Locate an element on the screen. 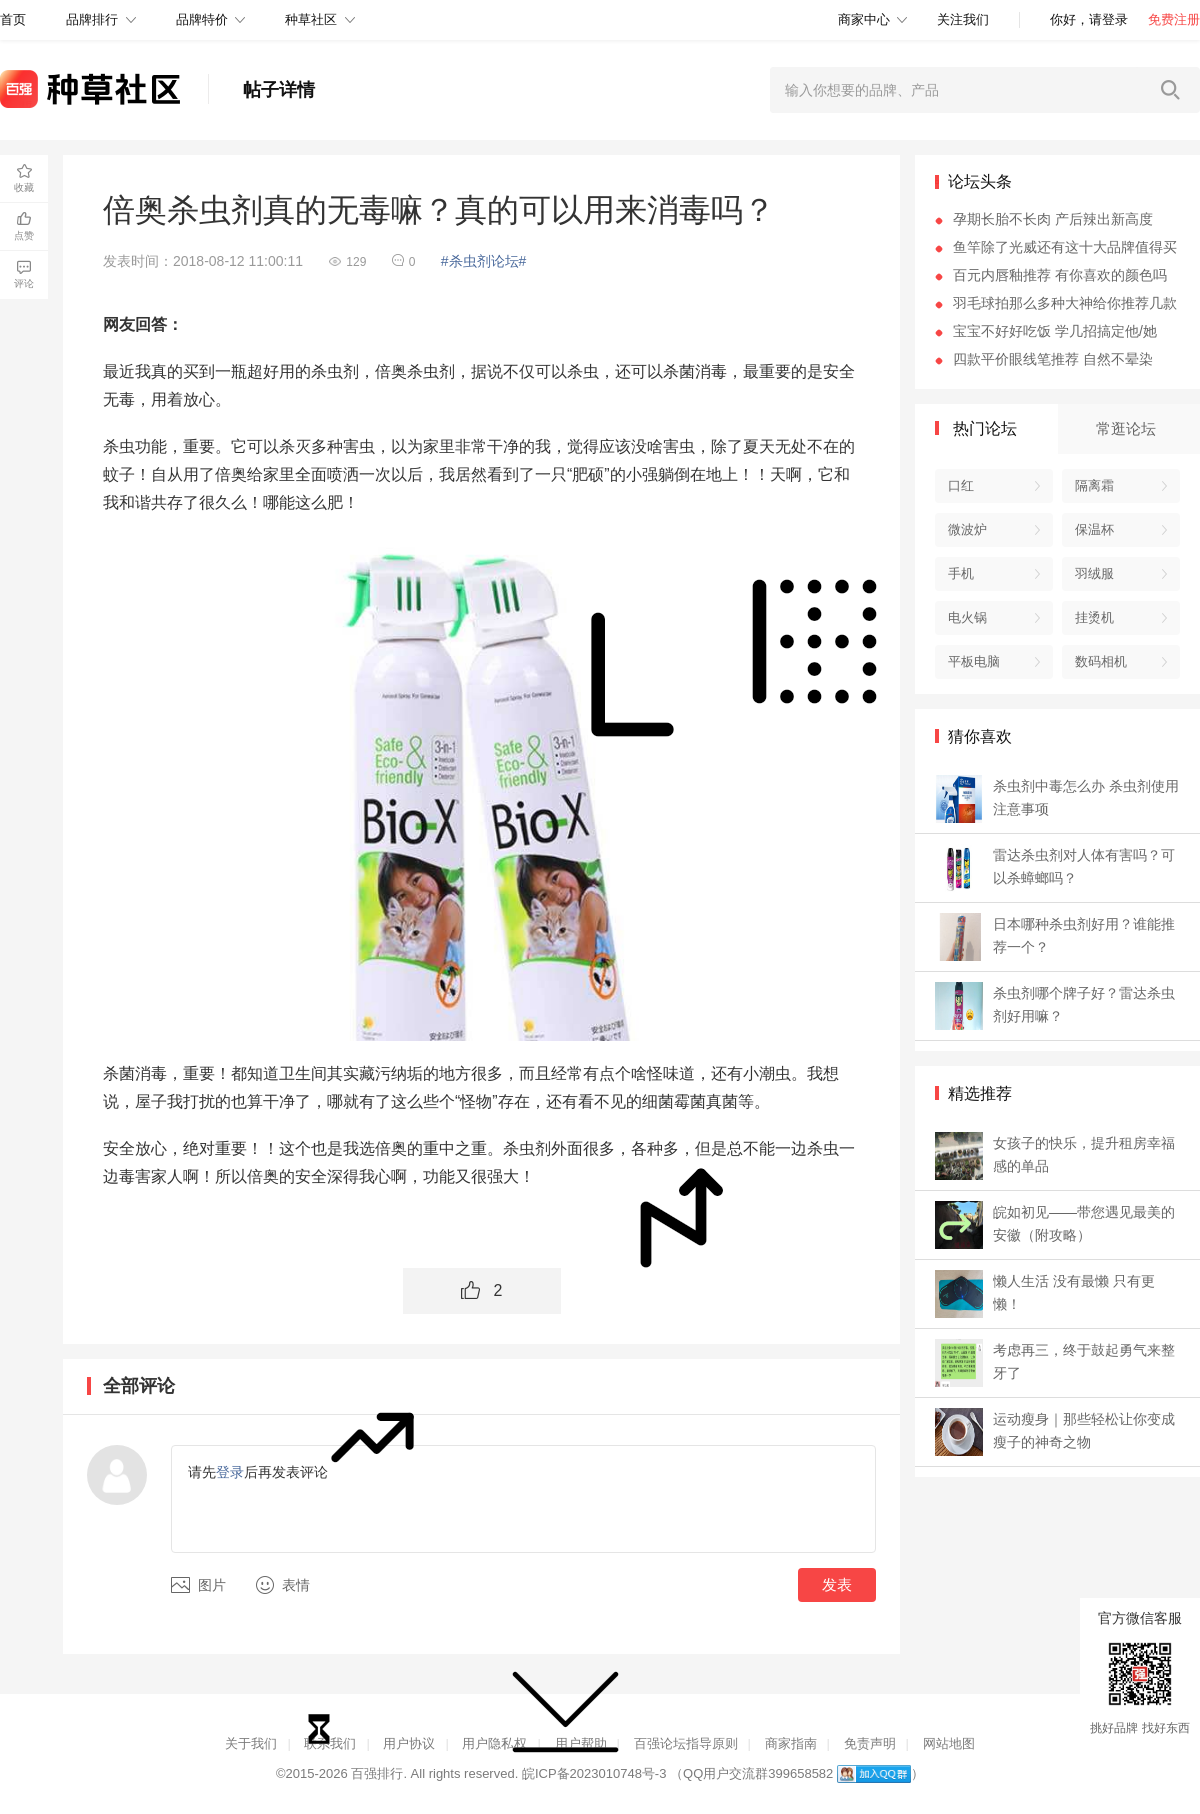 The height and width of the screenshot is (1814, 1200). indicates a label or item starting with the letter L is located at coordinates (632, 674).